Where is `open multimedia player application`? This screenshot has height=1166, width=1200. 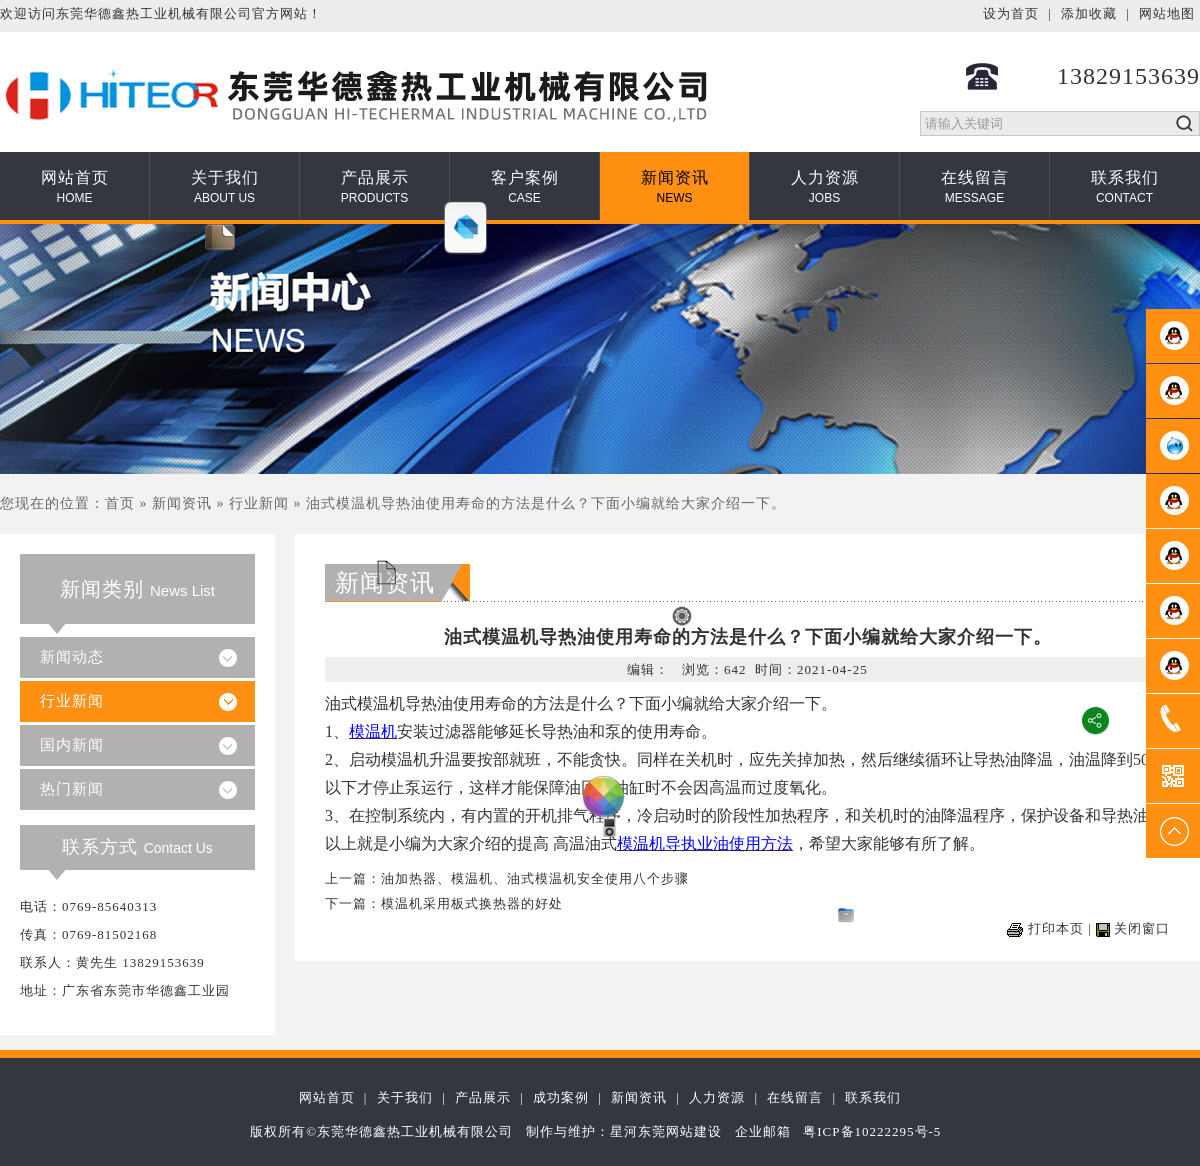
open multimedia player application is located at coordinates (609, 827).